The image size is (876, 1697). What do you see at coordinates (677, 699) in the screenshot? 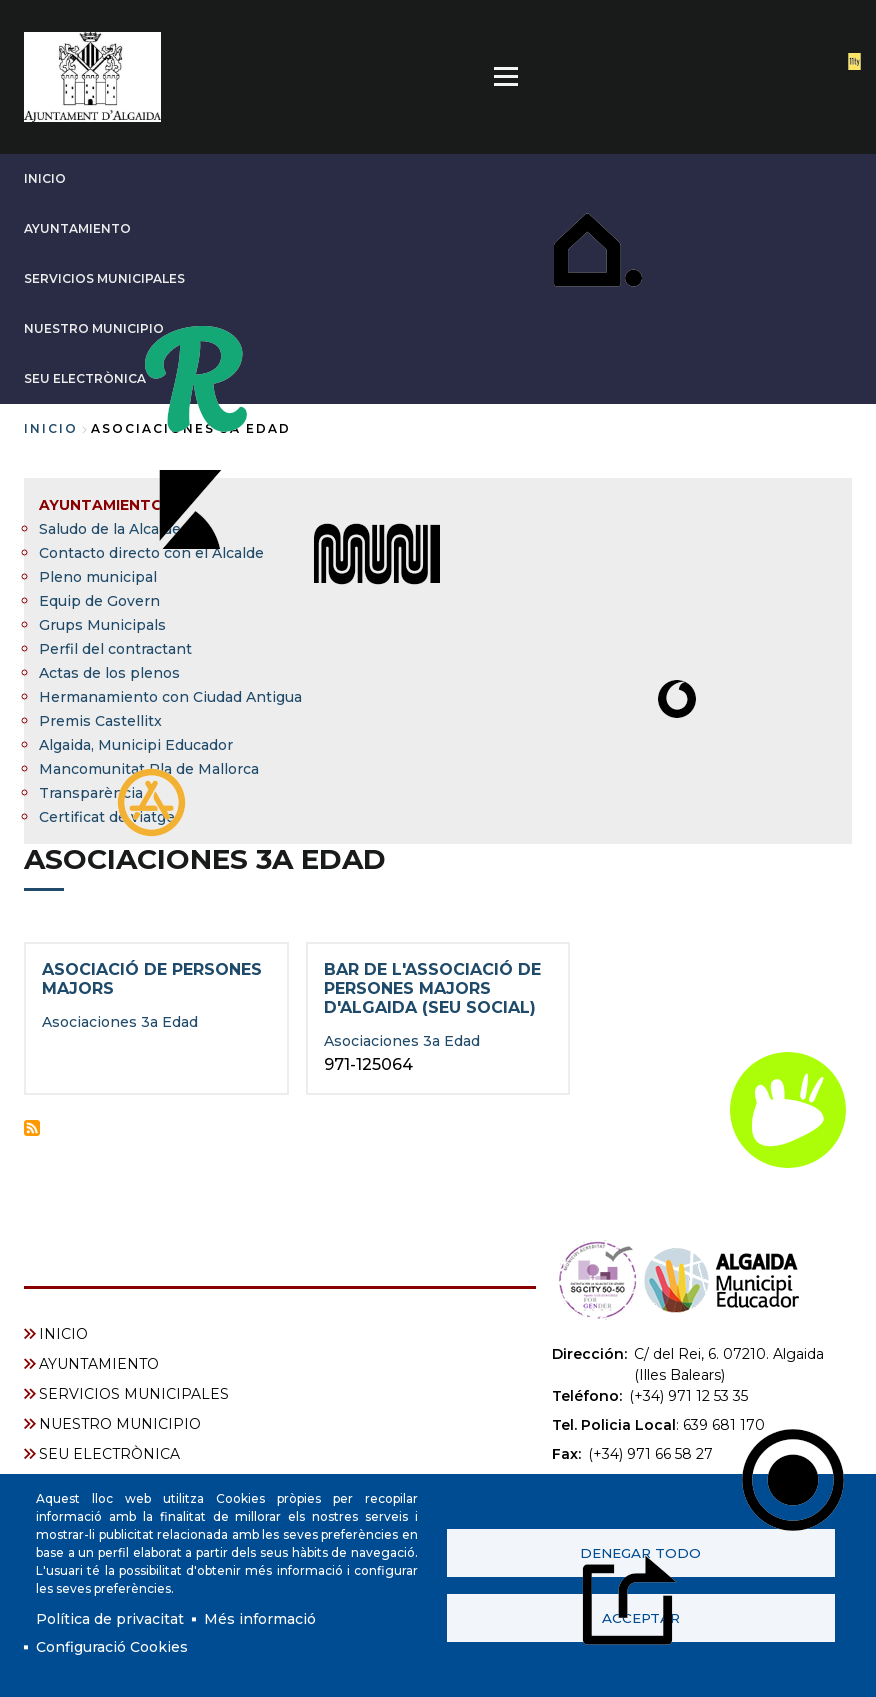
I see `vodafone app or service` at bounding box center [677, 699].